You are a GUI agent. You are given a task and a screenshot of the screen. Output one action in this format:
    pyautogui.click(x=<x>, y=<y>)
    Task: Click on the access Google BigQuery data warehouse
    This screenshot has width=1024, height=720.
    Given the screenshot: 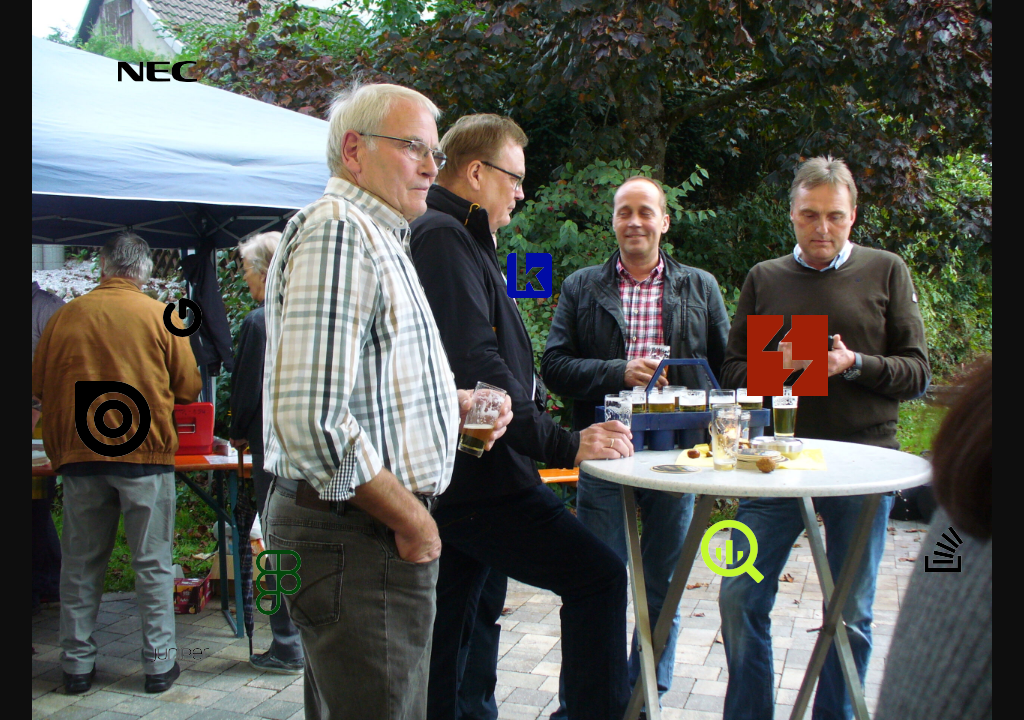 What is the action you would take?
    pyautogui.click(x=732, y=551)
    